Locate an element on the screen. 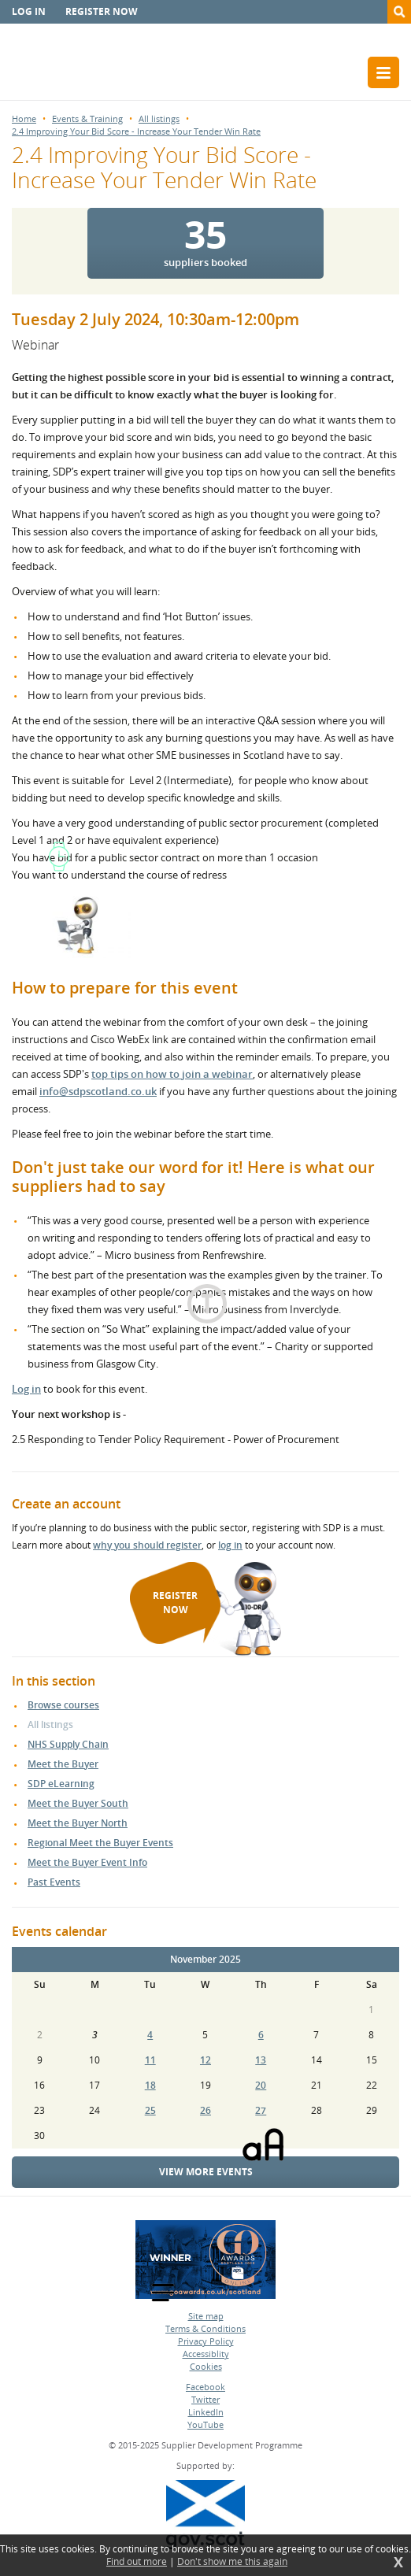 Image resolution: width=411 pixels, height=2576 pixels. view watch or wearable device settings is located at coordinates (59, 857).